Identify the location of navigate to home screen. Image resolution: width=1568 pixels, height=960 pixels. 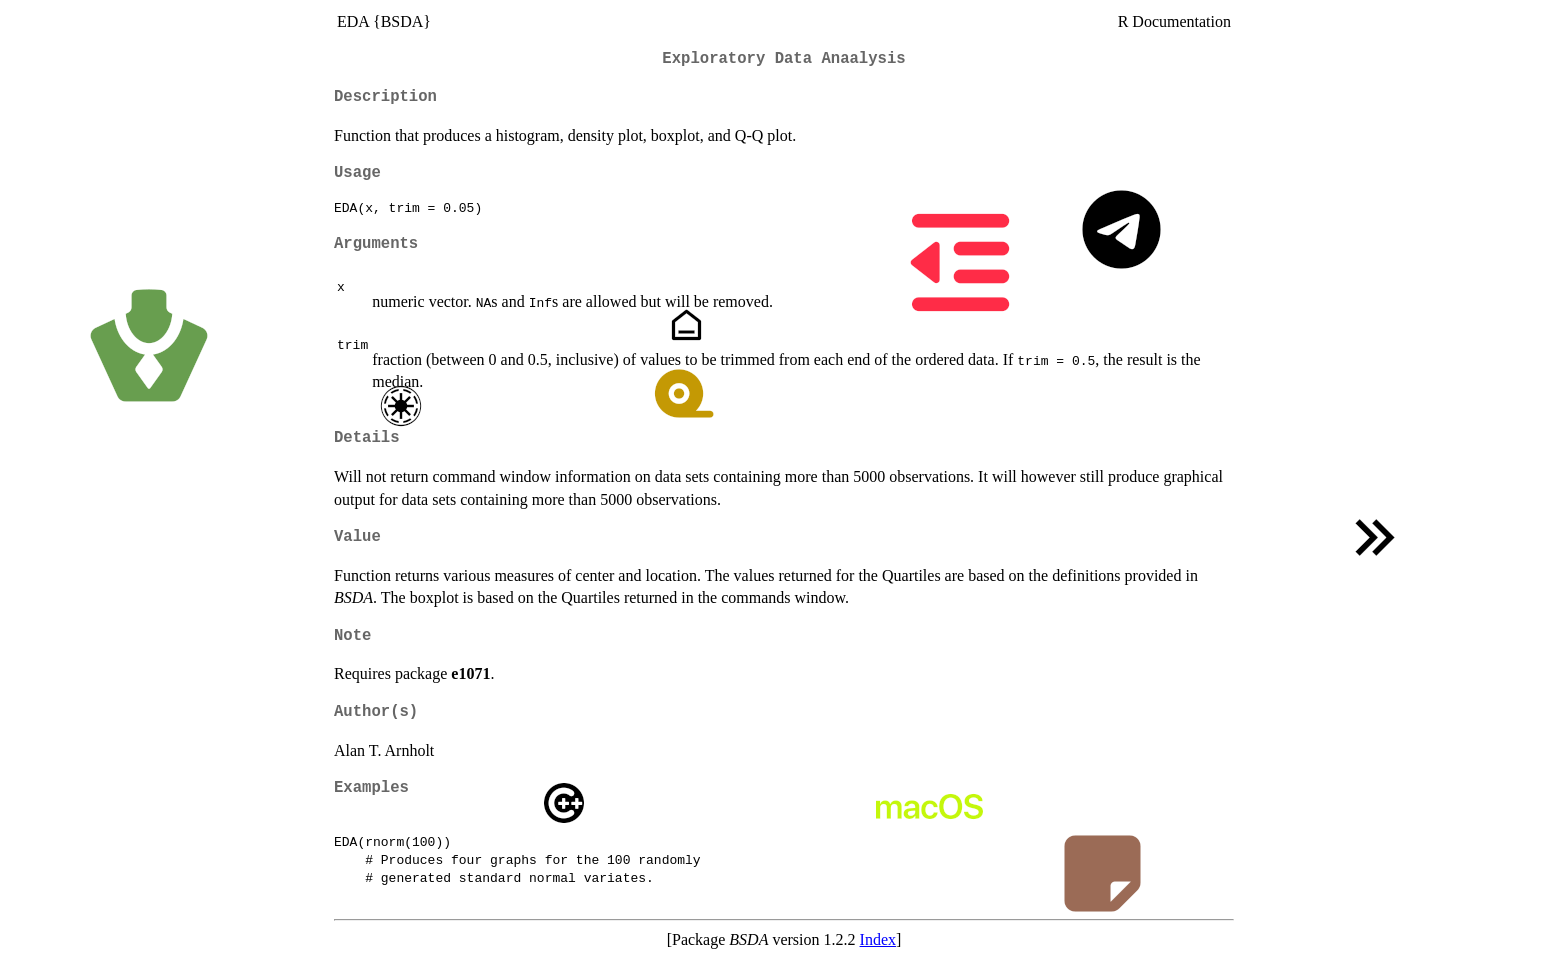
(686, 325).